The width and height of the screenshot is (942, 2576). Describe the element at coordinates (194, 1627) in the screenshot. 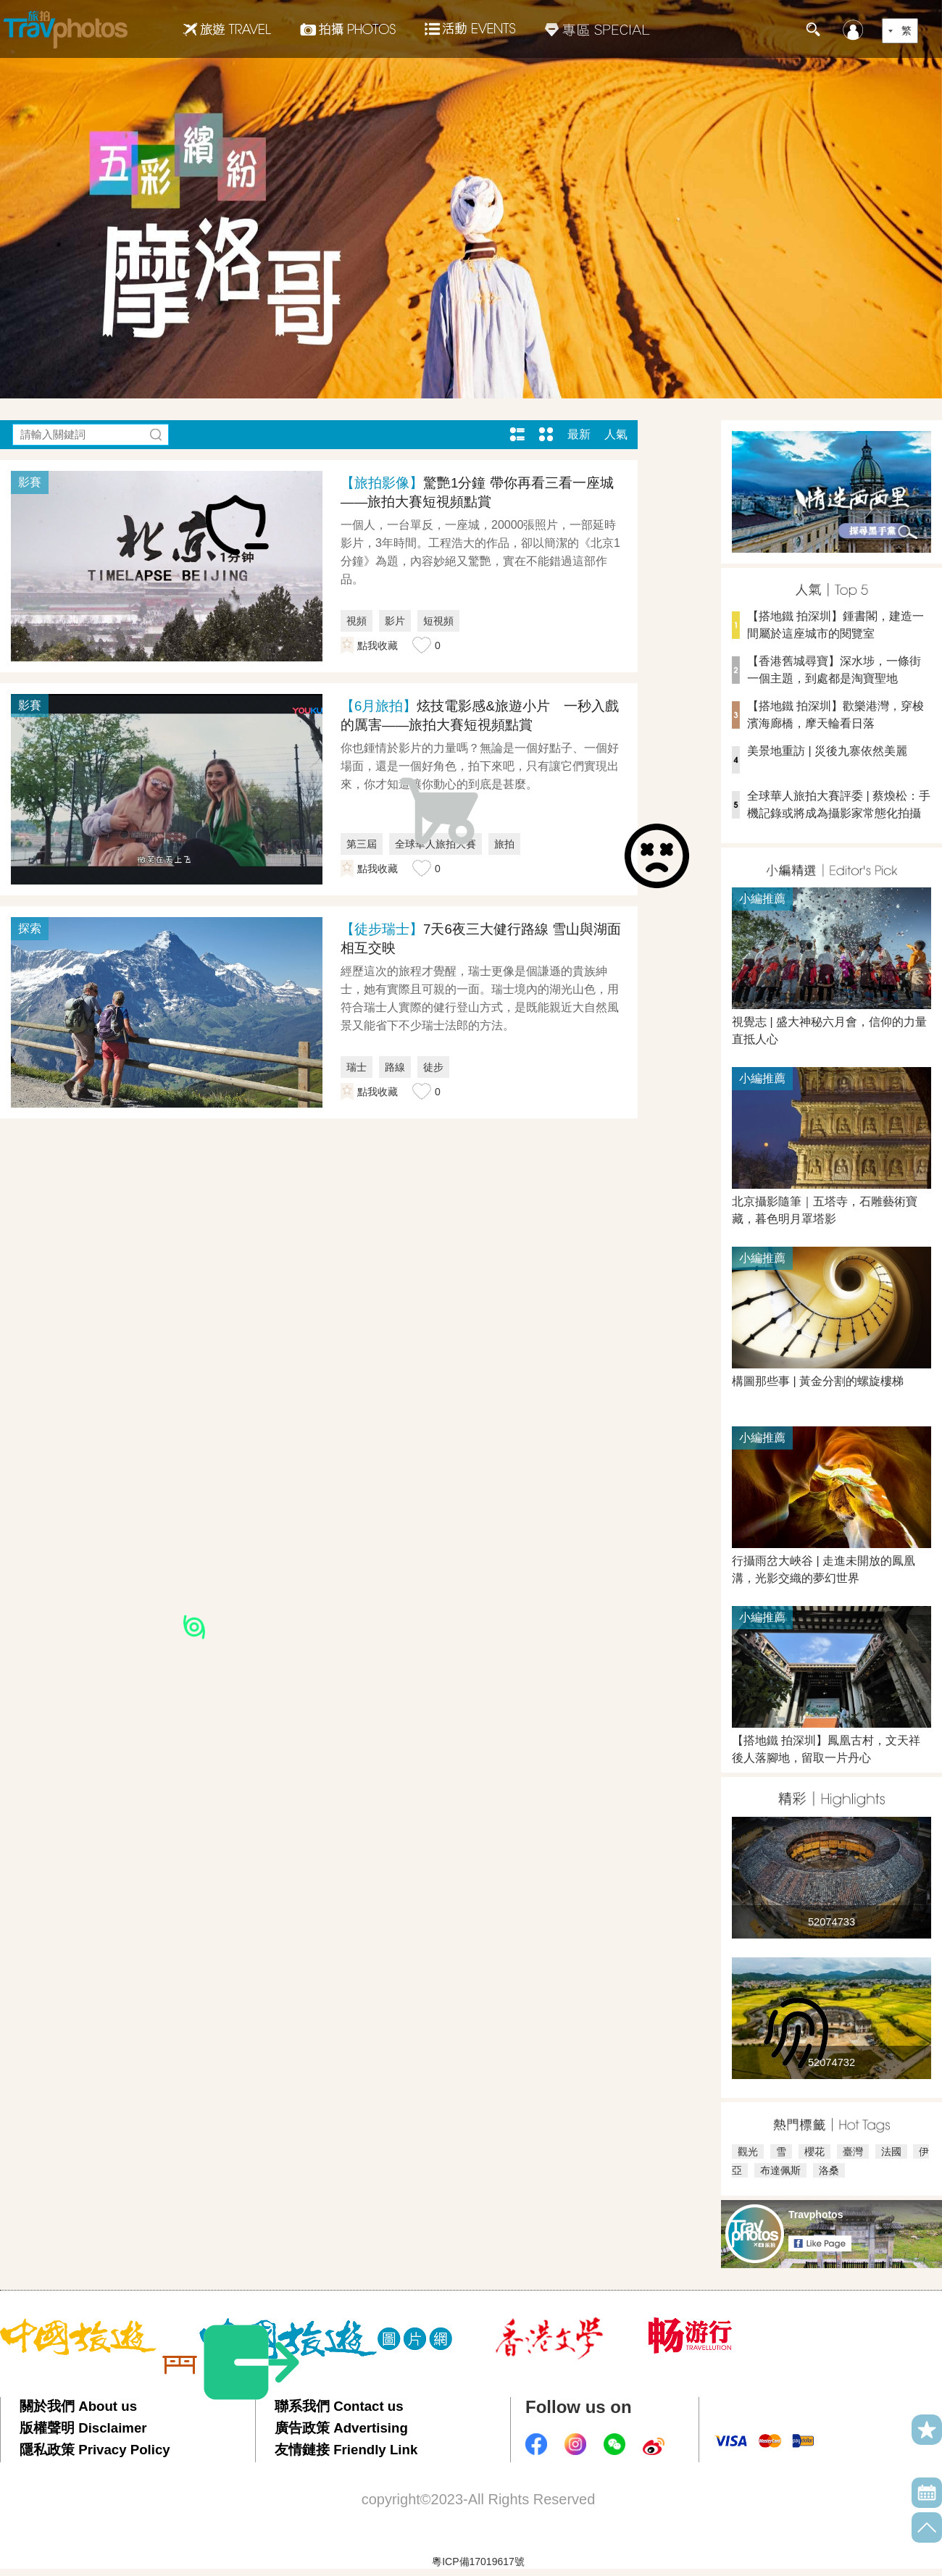

I see `indicates stormy or severe weather conditions` at that location.